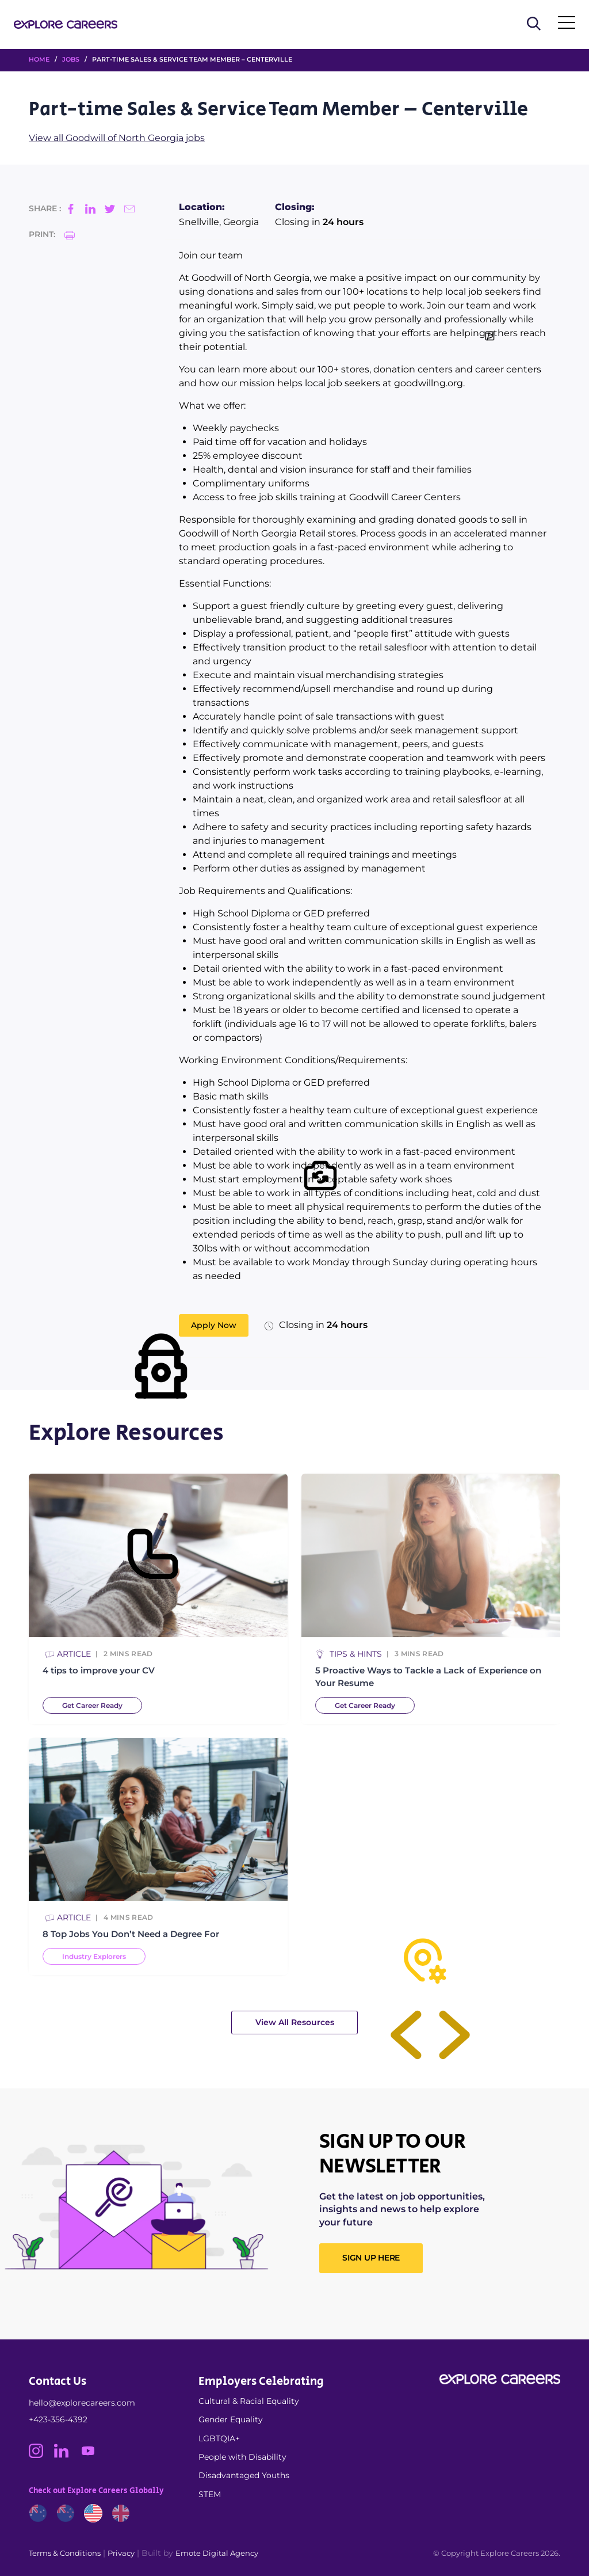 The width and height of the screenshot is (589, 2576). What do you see at coordinates (489, 336) in the screenshot?
I see `pay with paypay` at bounding box center [489, 336].